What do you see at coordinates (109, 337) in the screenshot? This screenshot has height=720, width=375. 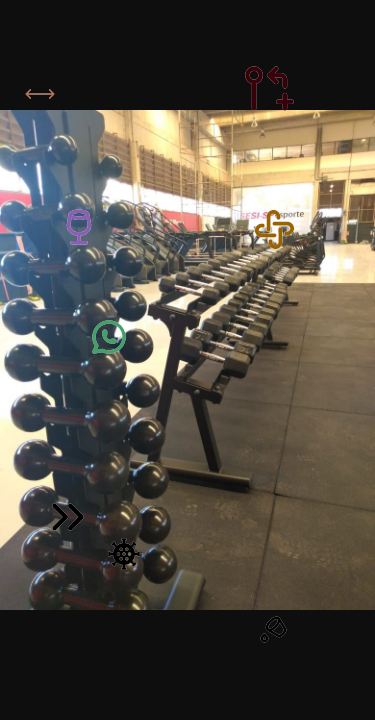 I see `open WhatsApp messaging app` at bounding box center [109, 337].